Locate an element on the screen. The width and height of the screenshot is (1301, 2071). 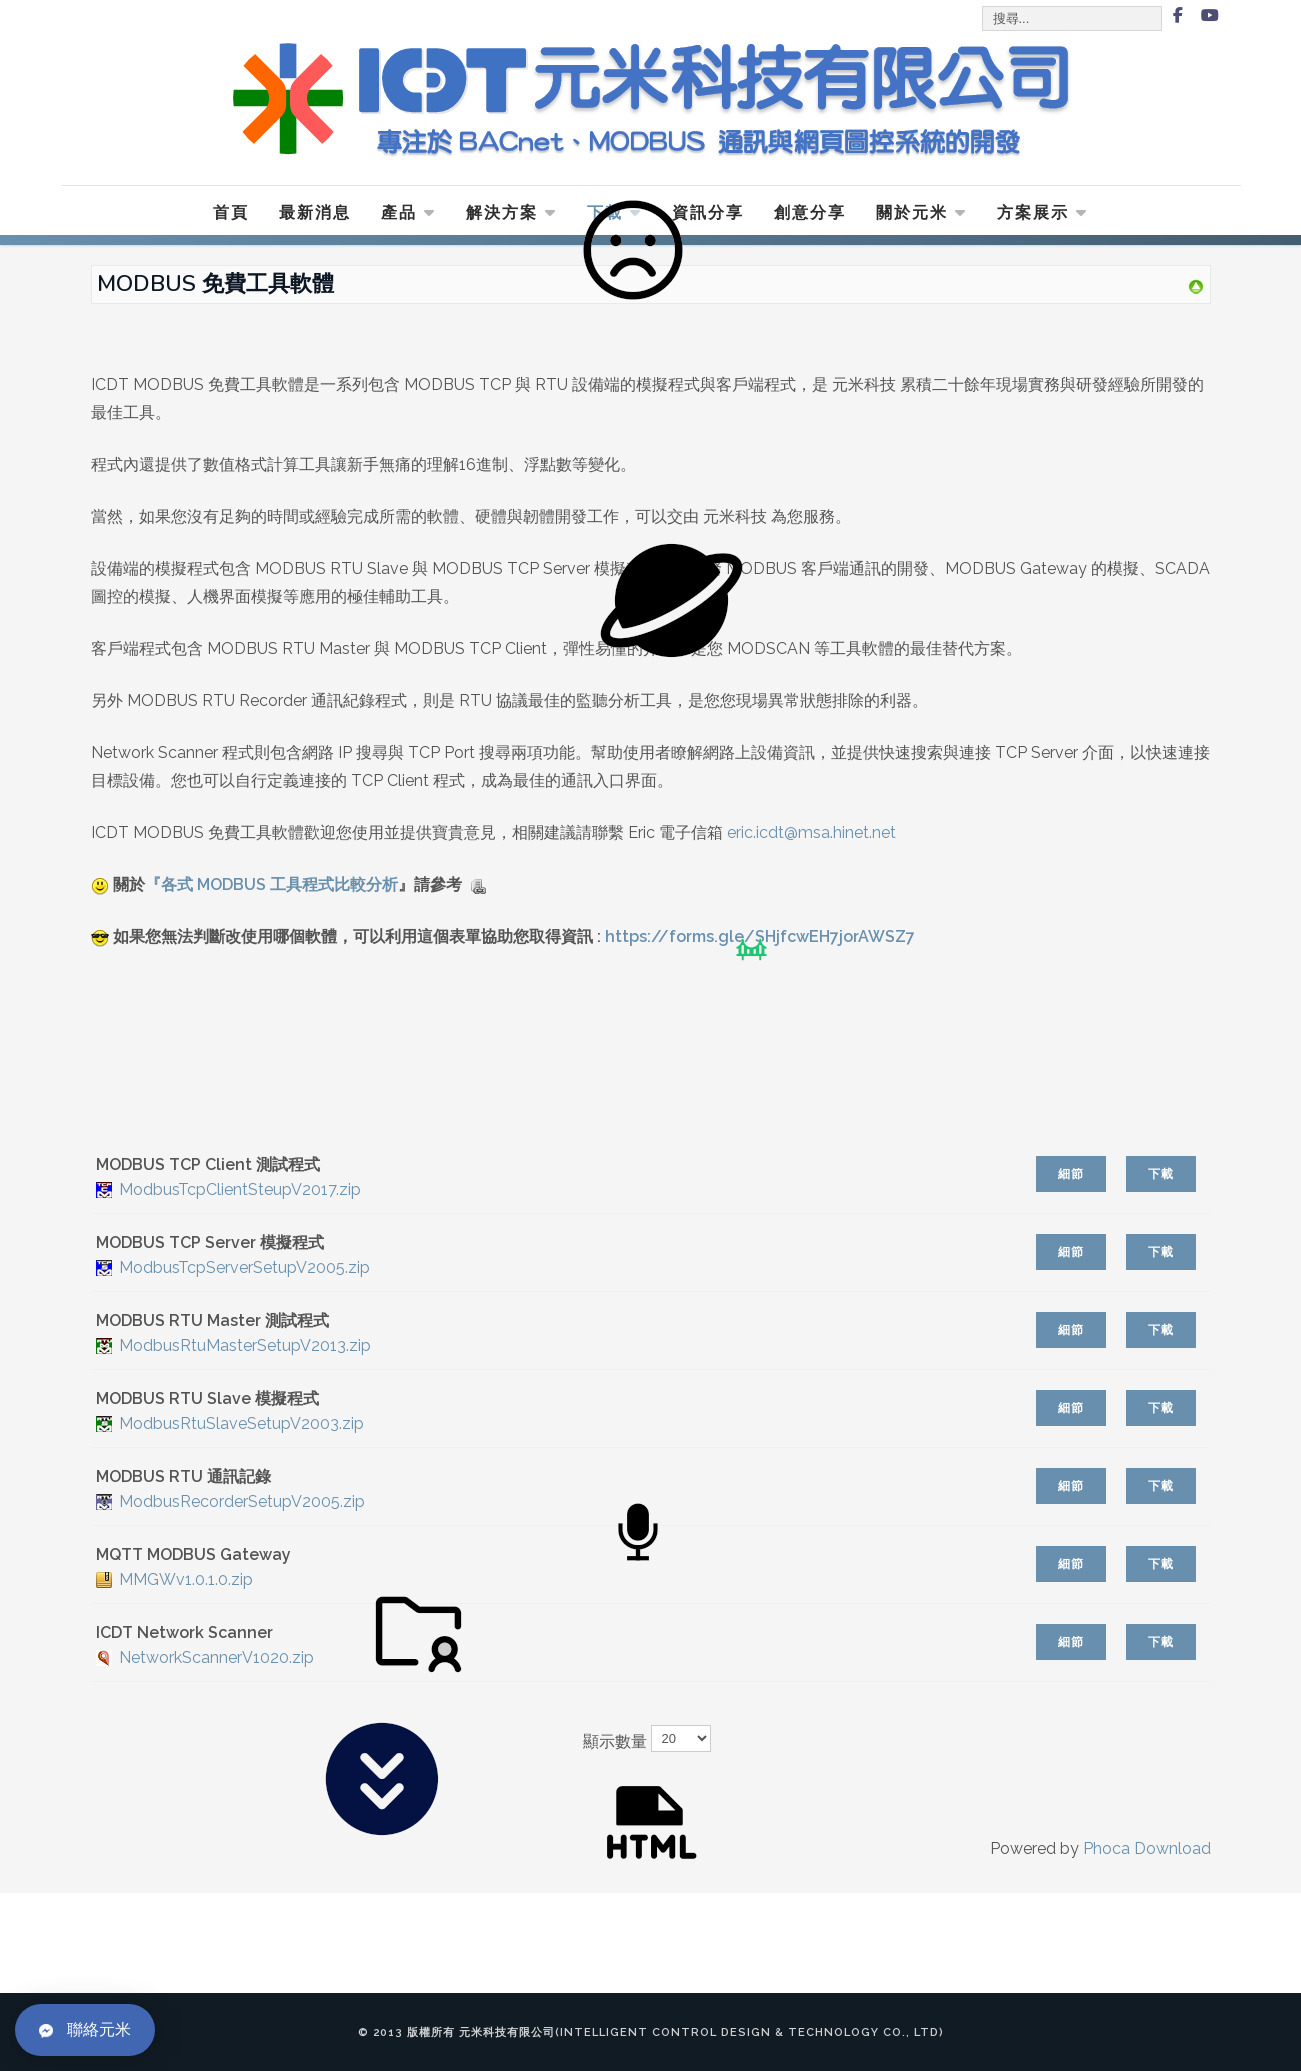
tap to start voice input is located at coordinates (638, 1532).